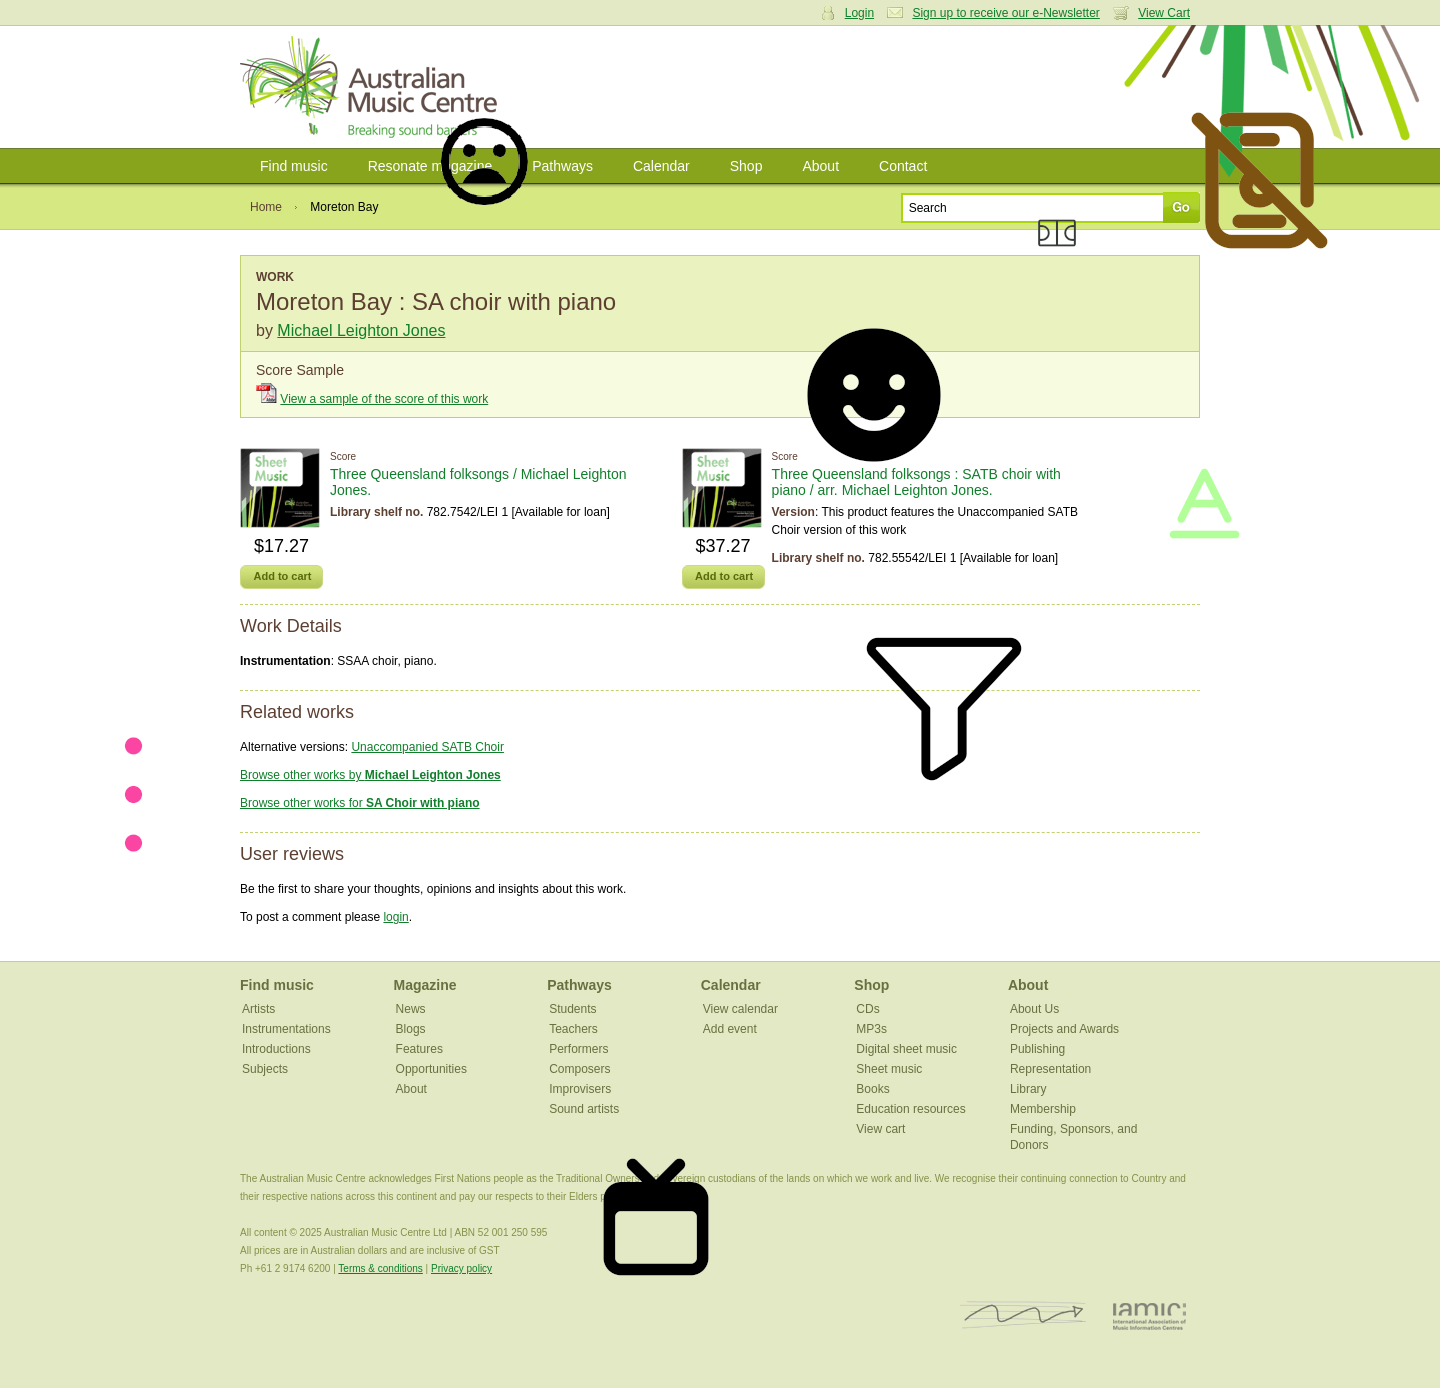 This screenshot has height=1388, width=1440. What do you see at coordinates (1057, 233) in the screenshot?
I see `view basketball court availability` at bounding box center [1057, 233].